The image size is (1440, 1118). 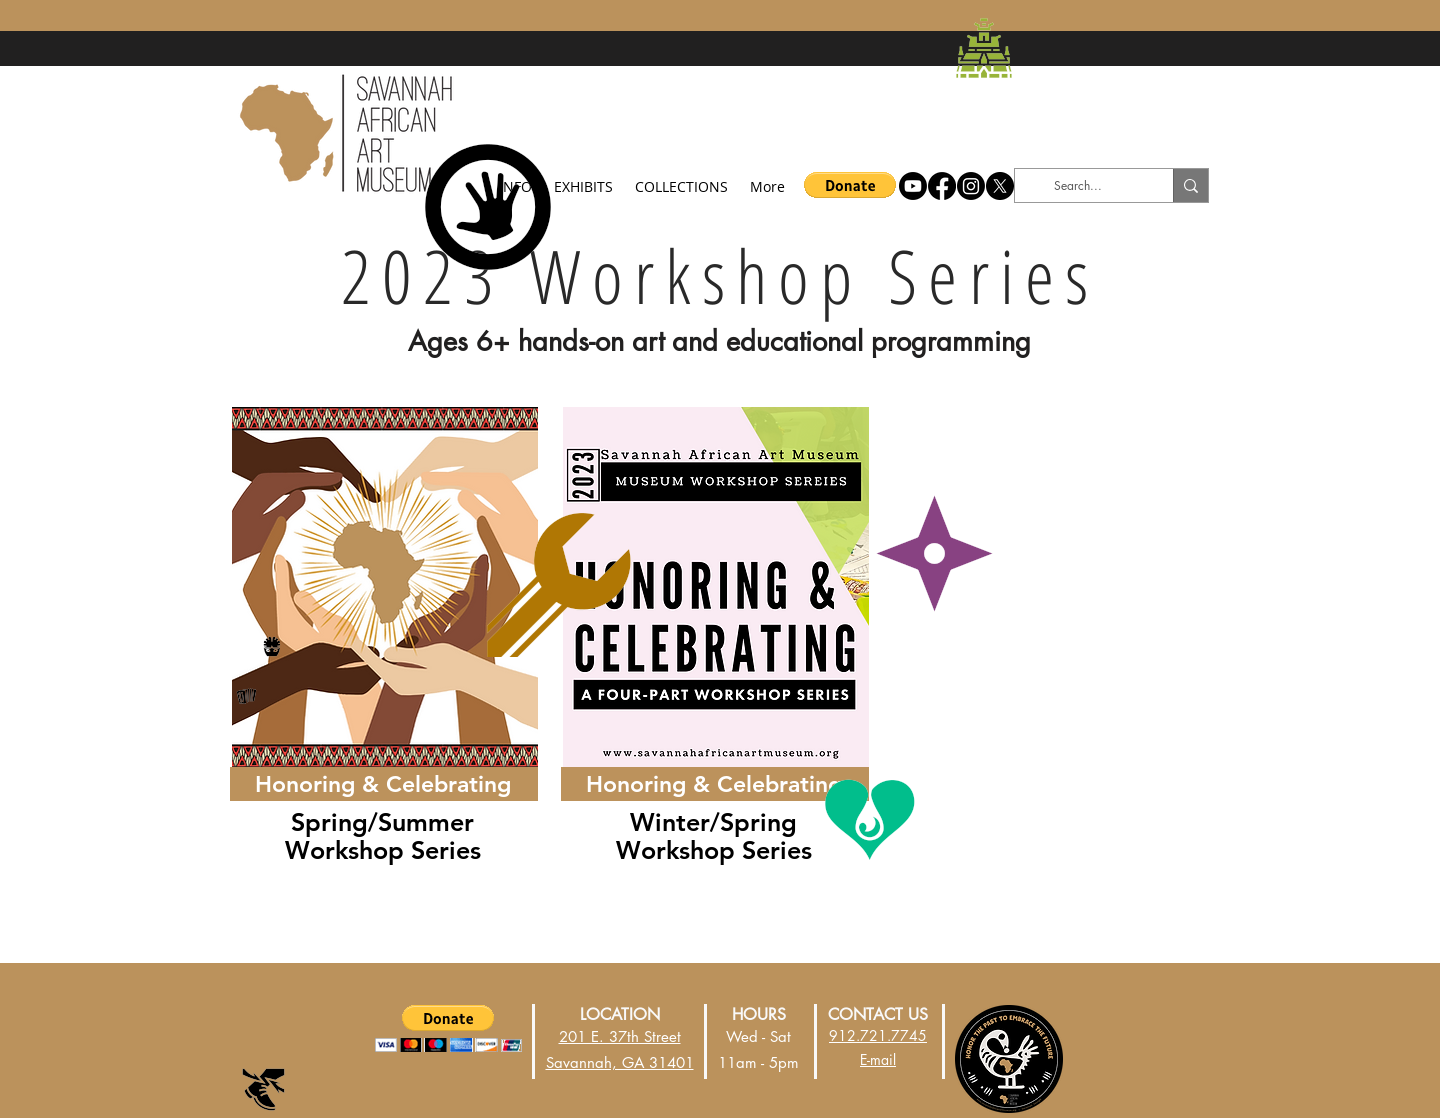 What do you see at coordinates (559, 585) in the screenshot?
I see `access settings or configuration options` at bounding box center [559, 585].